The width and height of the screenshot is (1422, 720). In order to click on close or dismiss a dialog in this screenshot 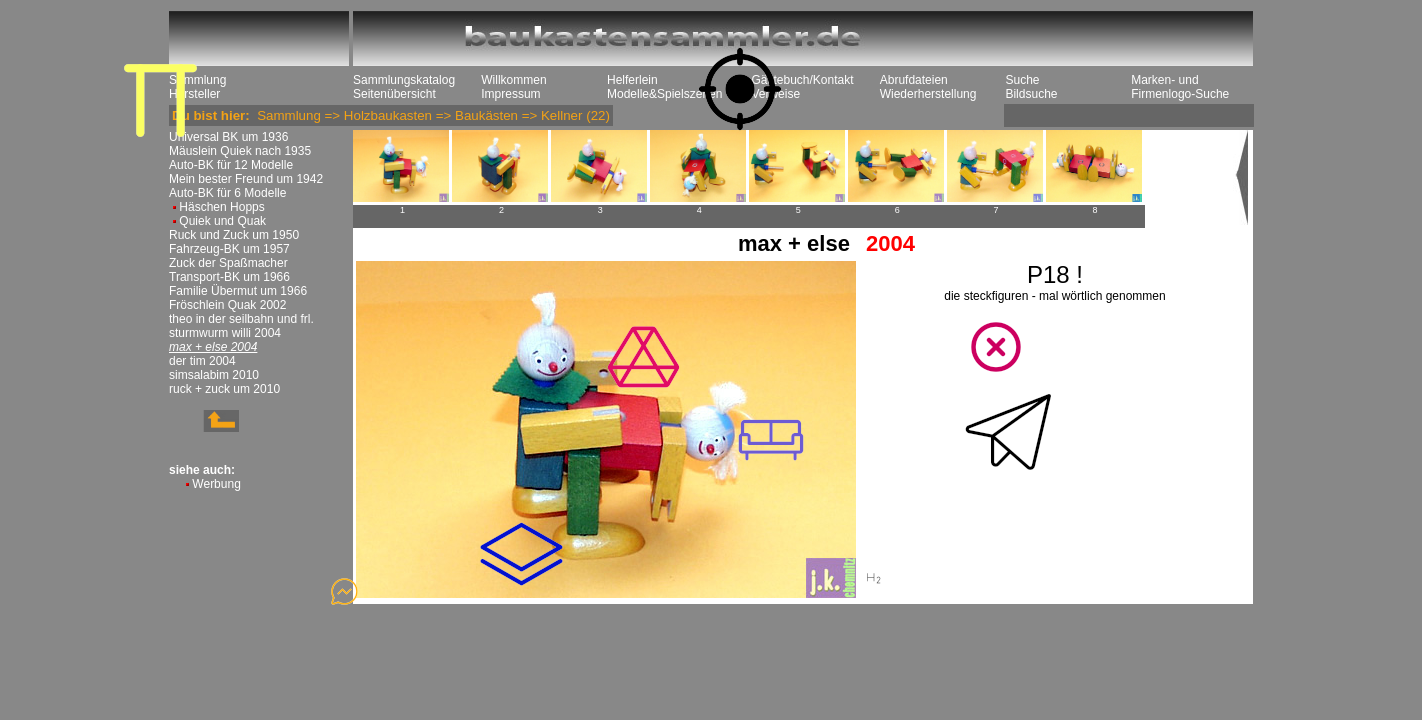, I will do `click(996, 347)`.